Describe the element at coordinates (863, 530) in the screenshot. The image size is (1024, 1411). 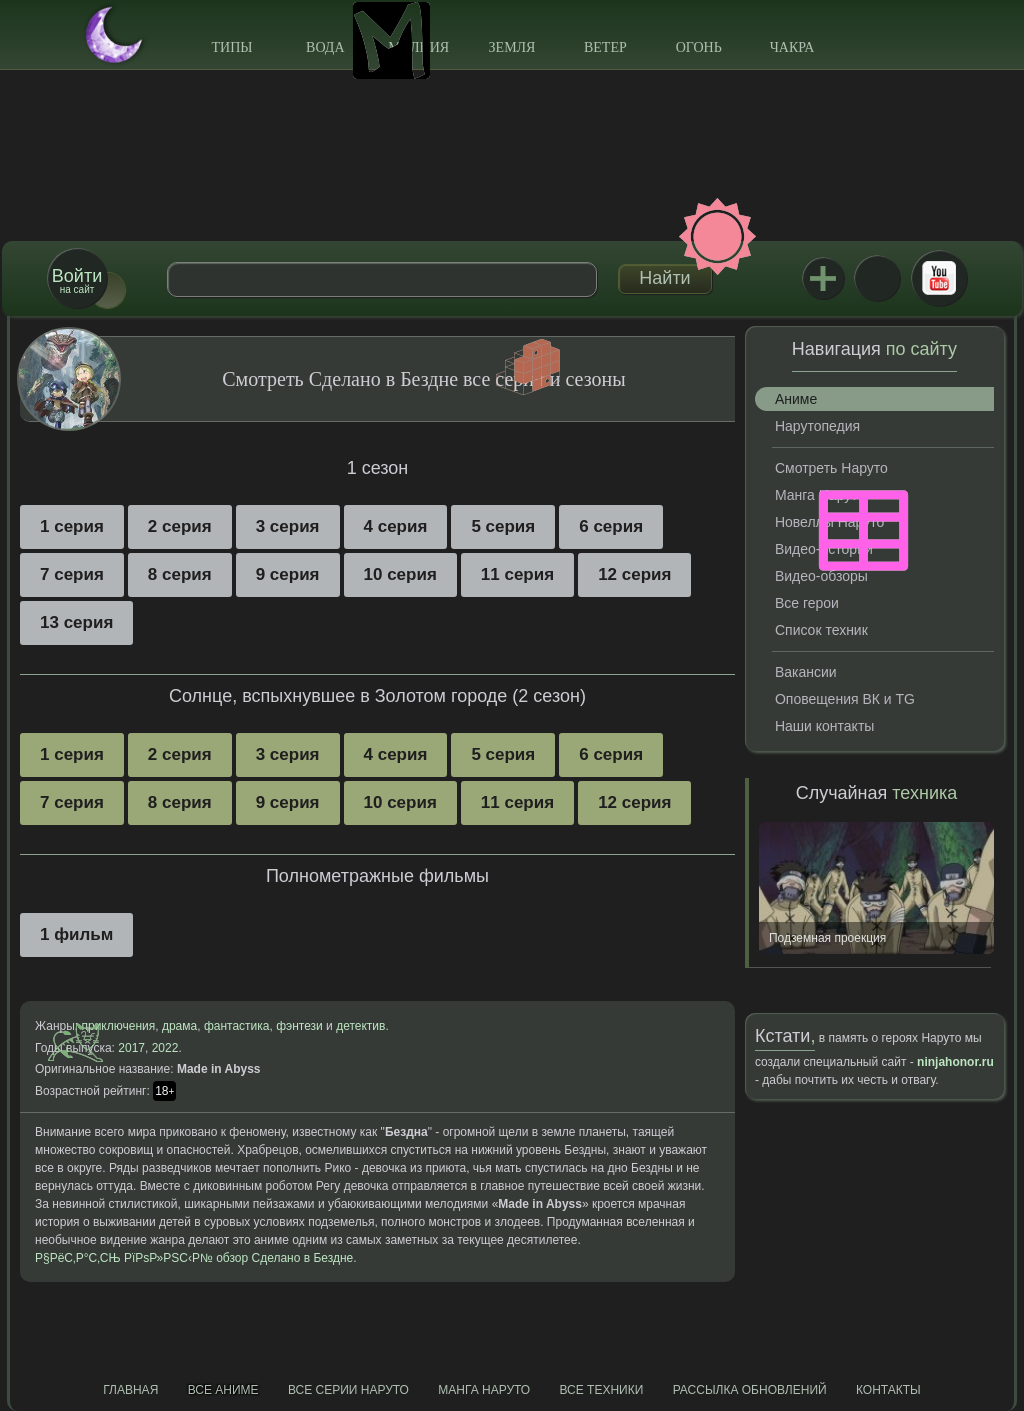
I see `insert a table into the document` at that location.